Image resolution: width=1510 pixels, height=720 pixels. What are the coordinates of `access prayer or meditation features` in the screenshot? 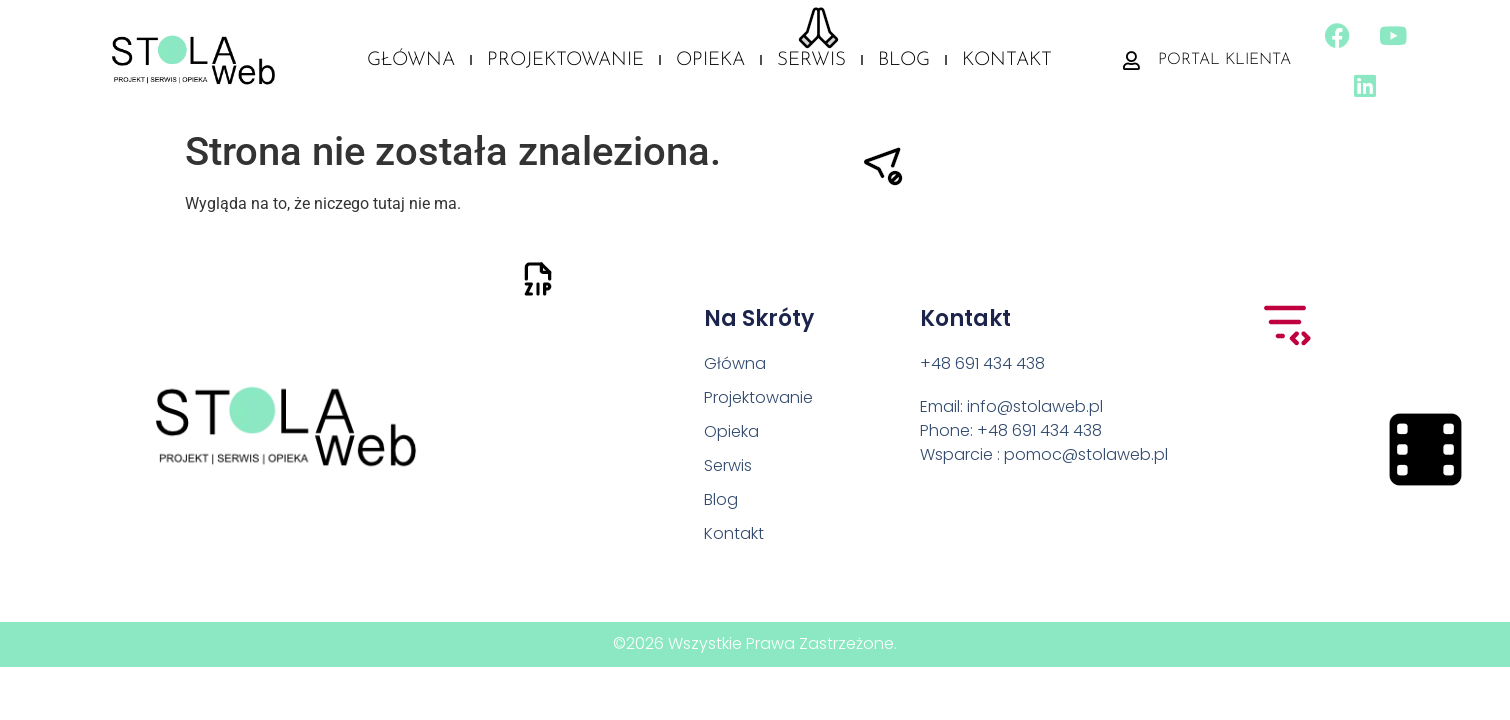 It's located at (818, 28).